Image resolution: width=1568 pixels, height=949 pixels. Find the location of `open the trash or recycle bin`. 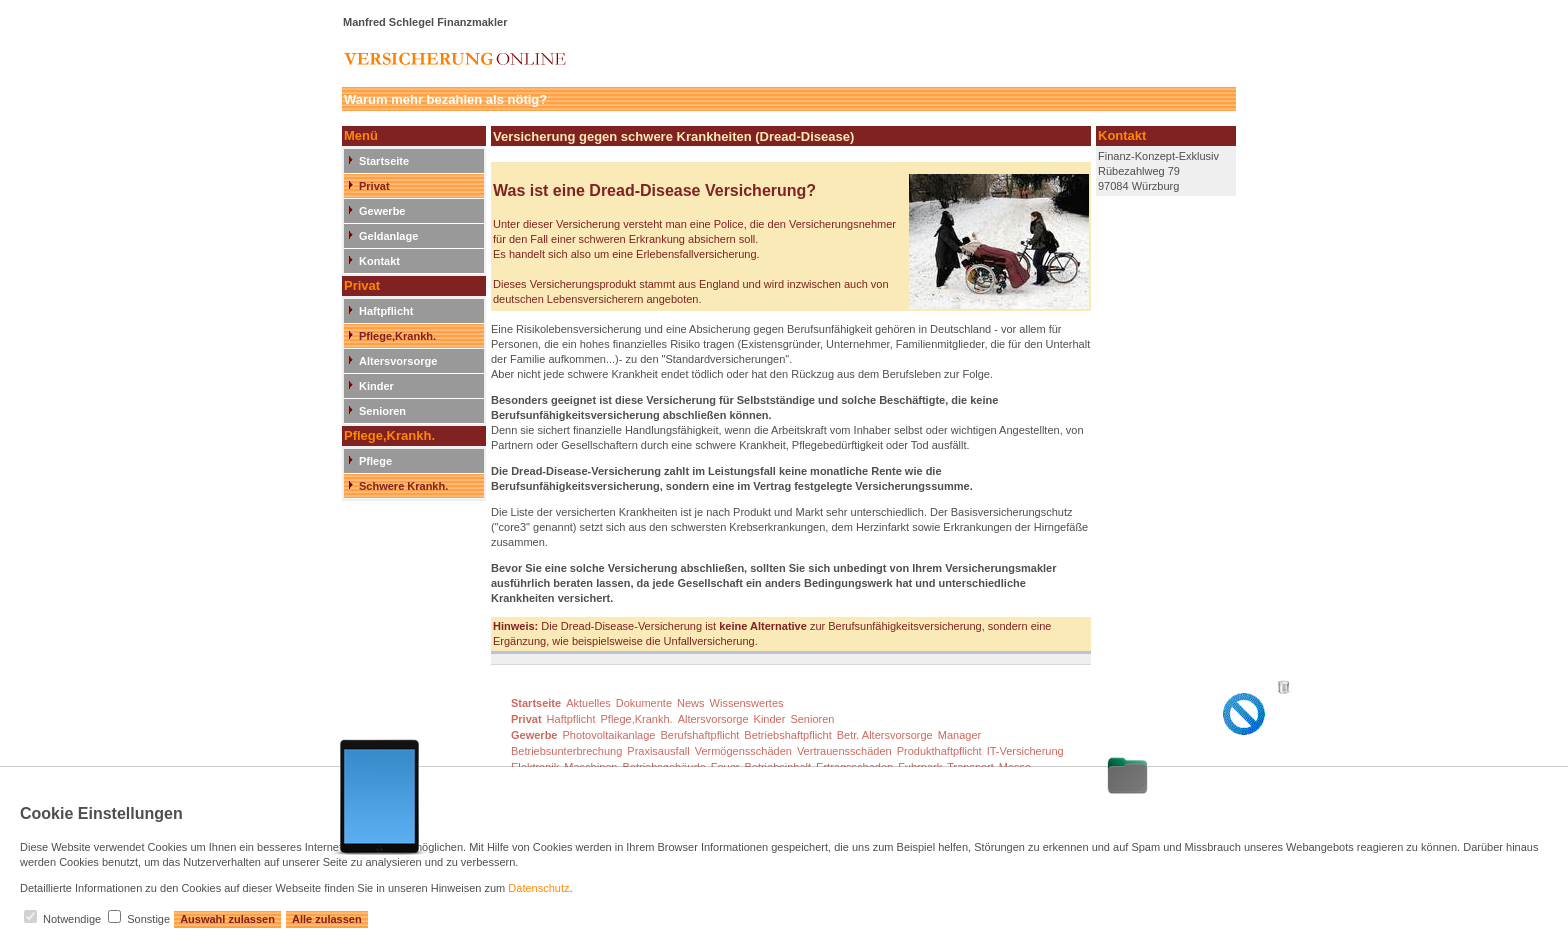

open the trash or recycle bin is located at coordinates (1283, 686).